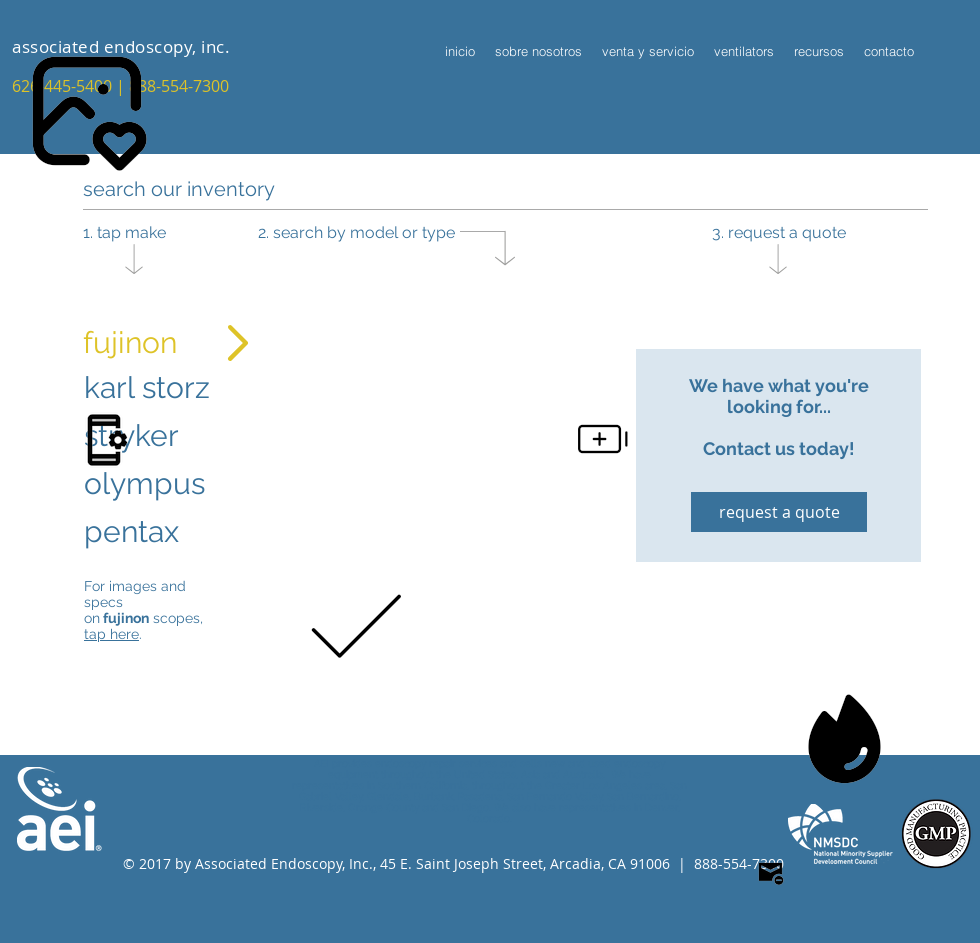 This screenshot has height=943, width=980. What do you see at coordinates (844, 740) in the screenshot?
I see `indicates trending or popular content` at bounding box center [844, 740].